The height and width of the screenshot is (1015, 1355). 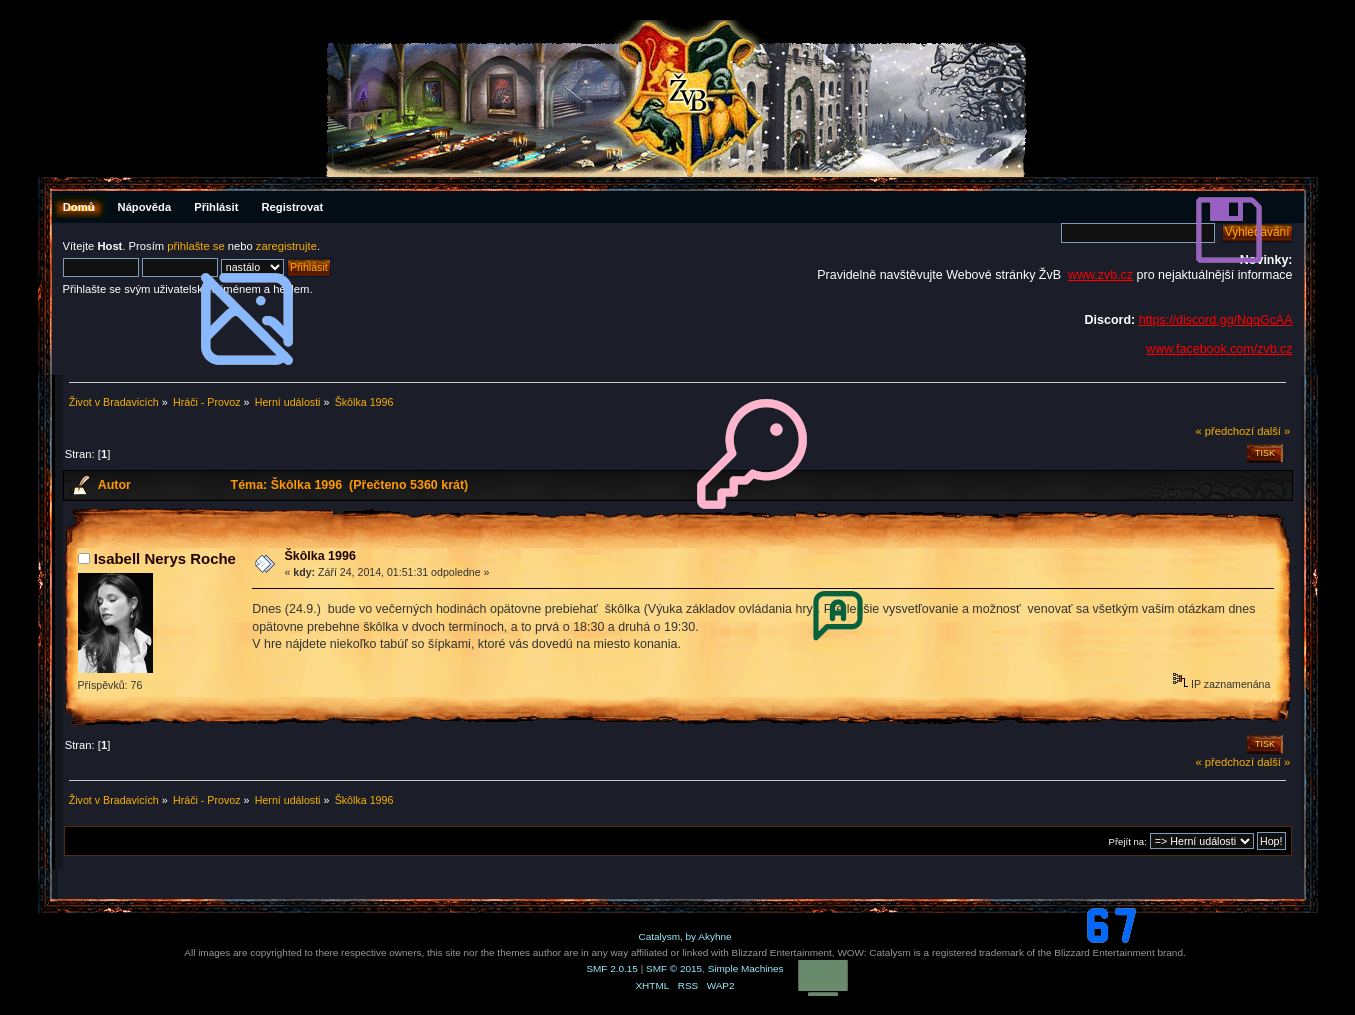 I want to click on access tv or video streaming features, so click(x=823, y=978).